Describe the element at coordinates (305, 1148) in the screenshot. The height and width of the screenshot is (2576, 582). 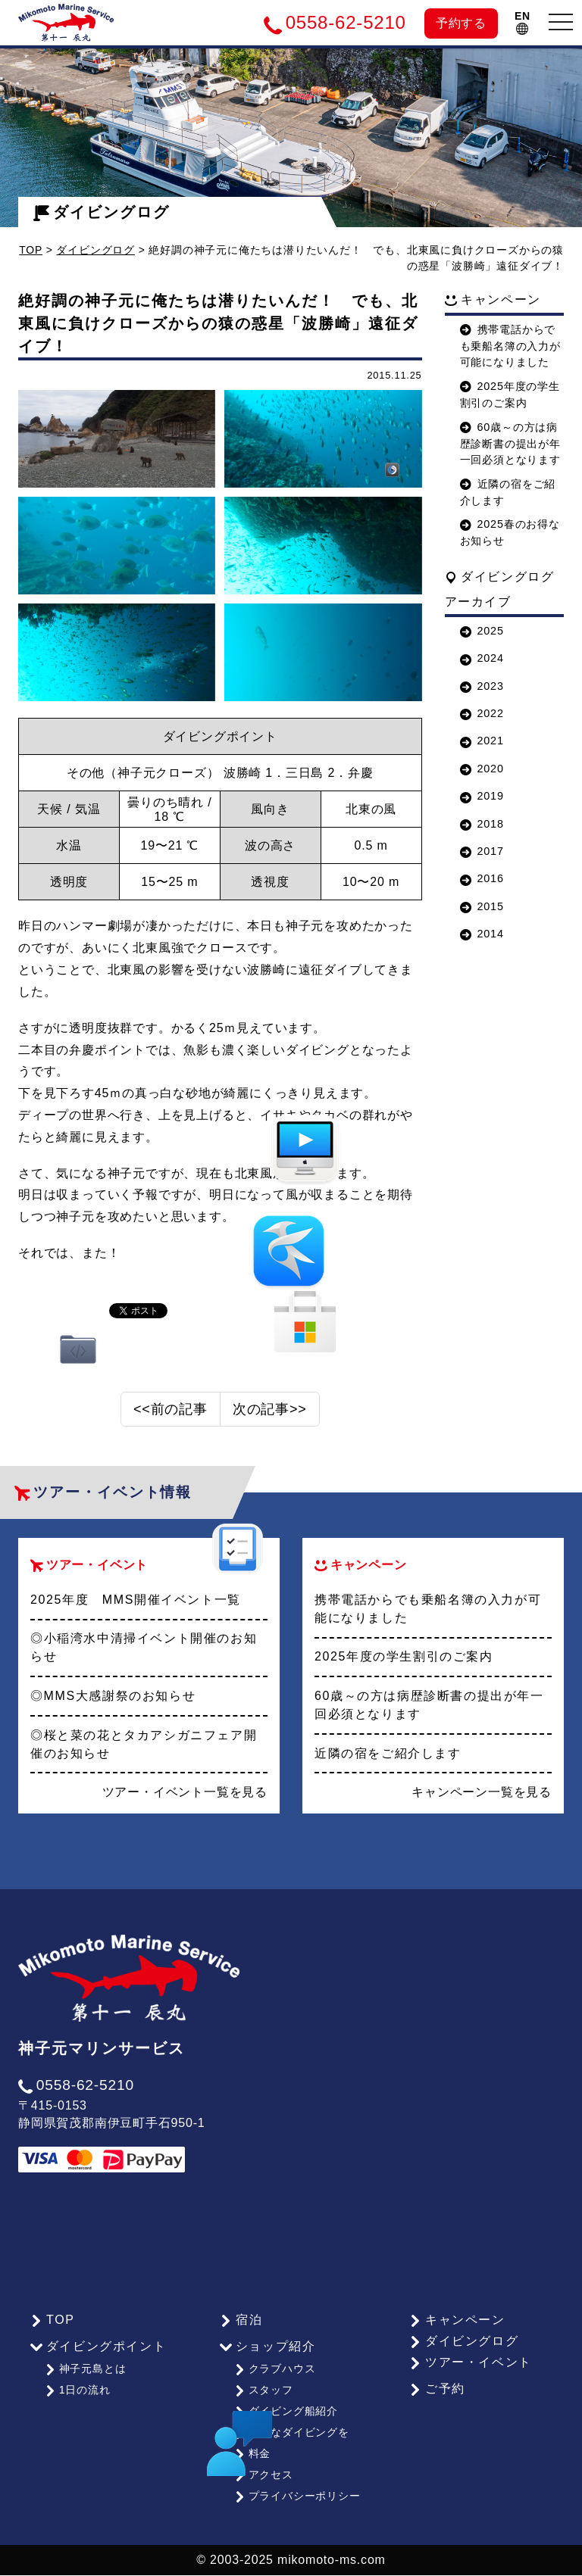
I see `open variety slideshow app` at that location.